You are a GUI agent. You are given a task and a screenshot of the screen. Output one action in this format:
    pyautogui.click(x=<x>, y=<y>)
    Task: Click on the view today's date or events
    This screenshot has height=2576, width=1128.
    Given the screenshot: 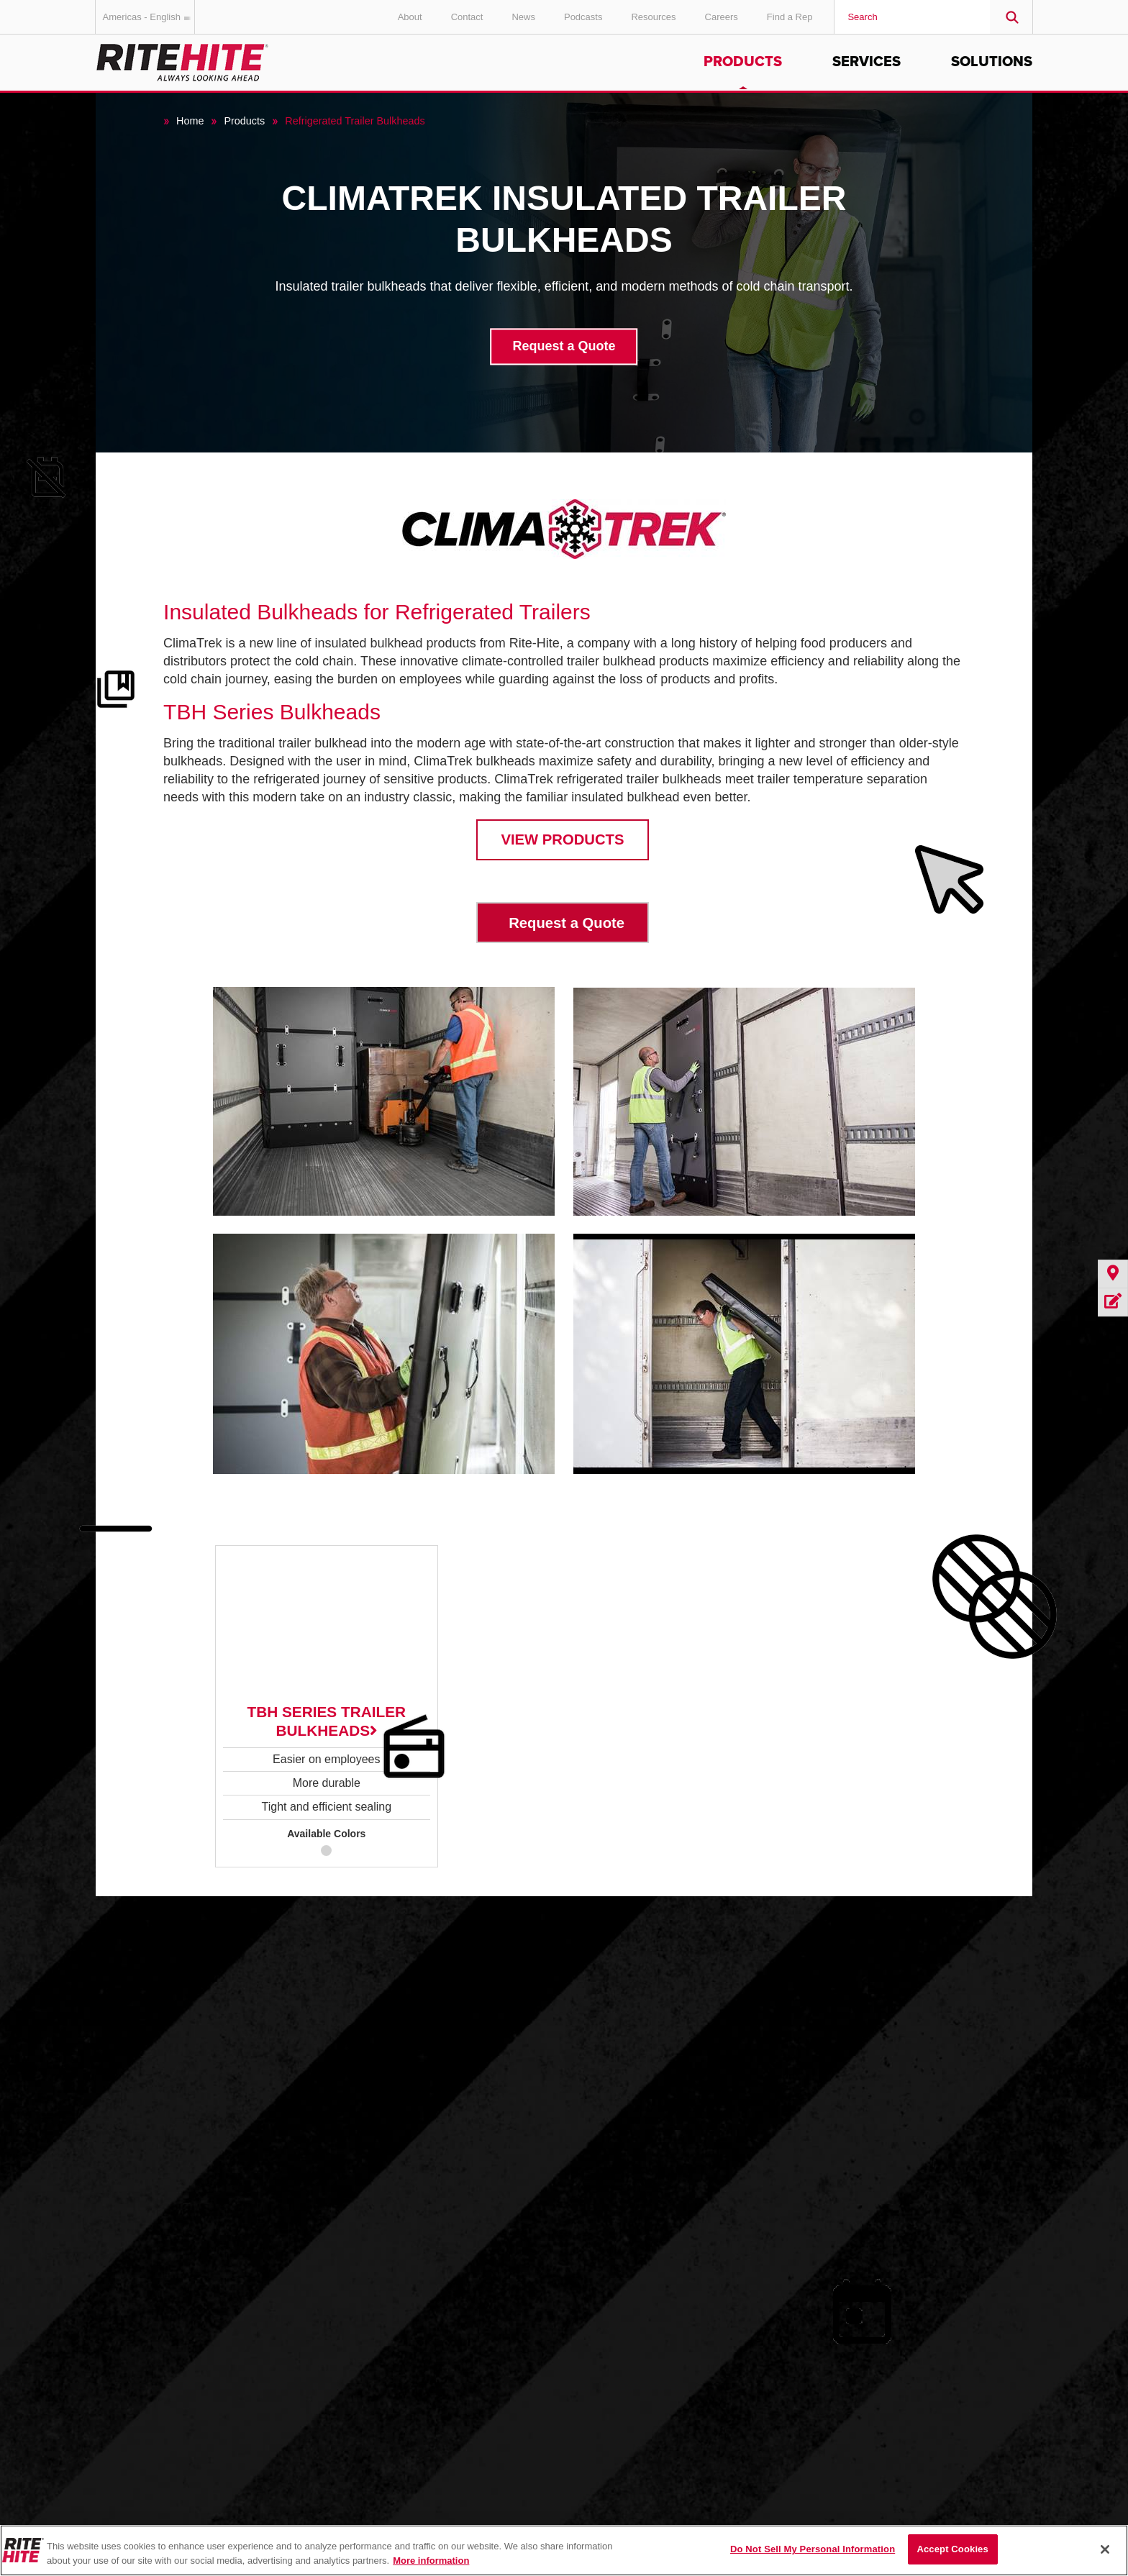 What is the action you would take?
    pyautogui.click(x=862, y=2314)
    